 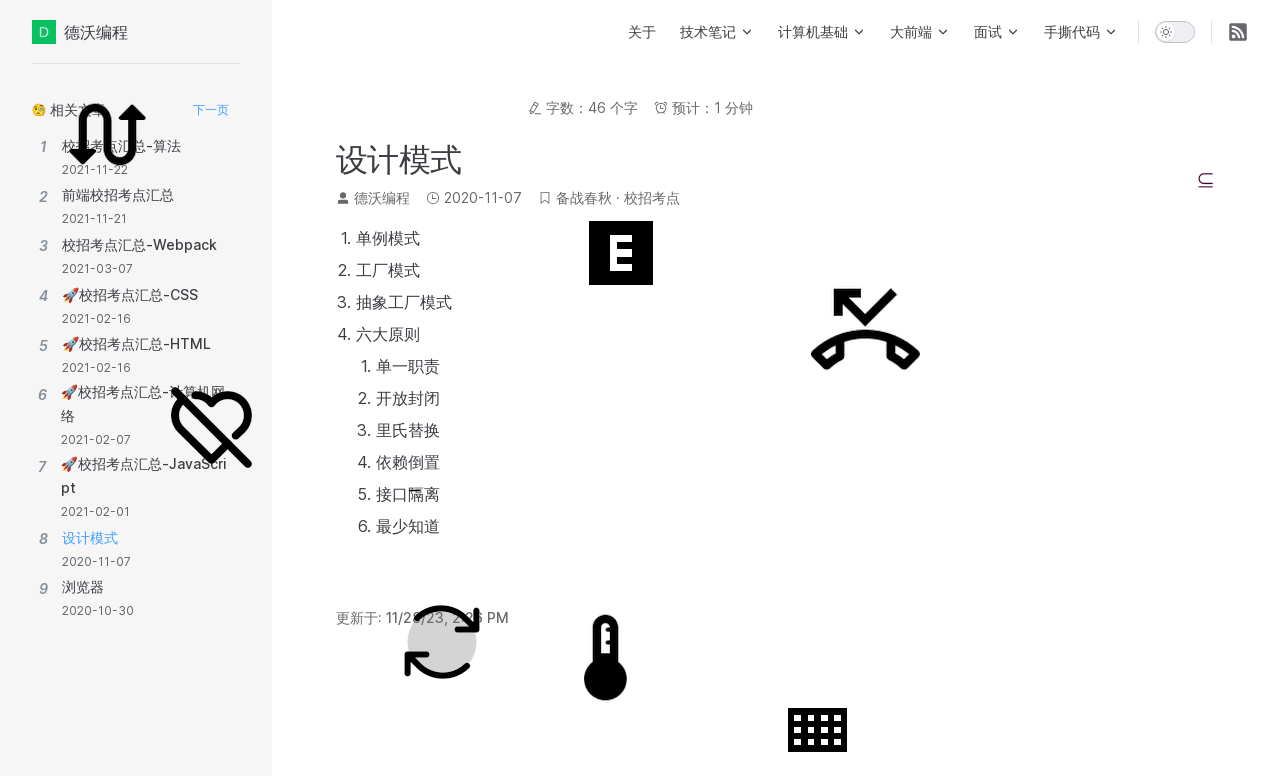 I want to click on adjust temperature settings, so click(x=605, y=657).